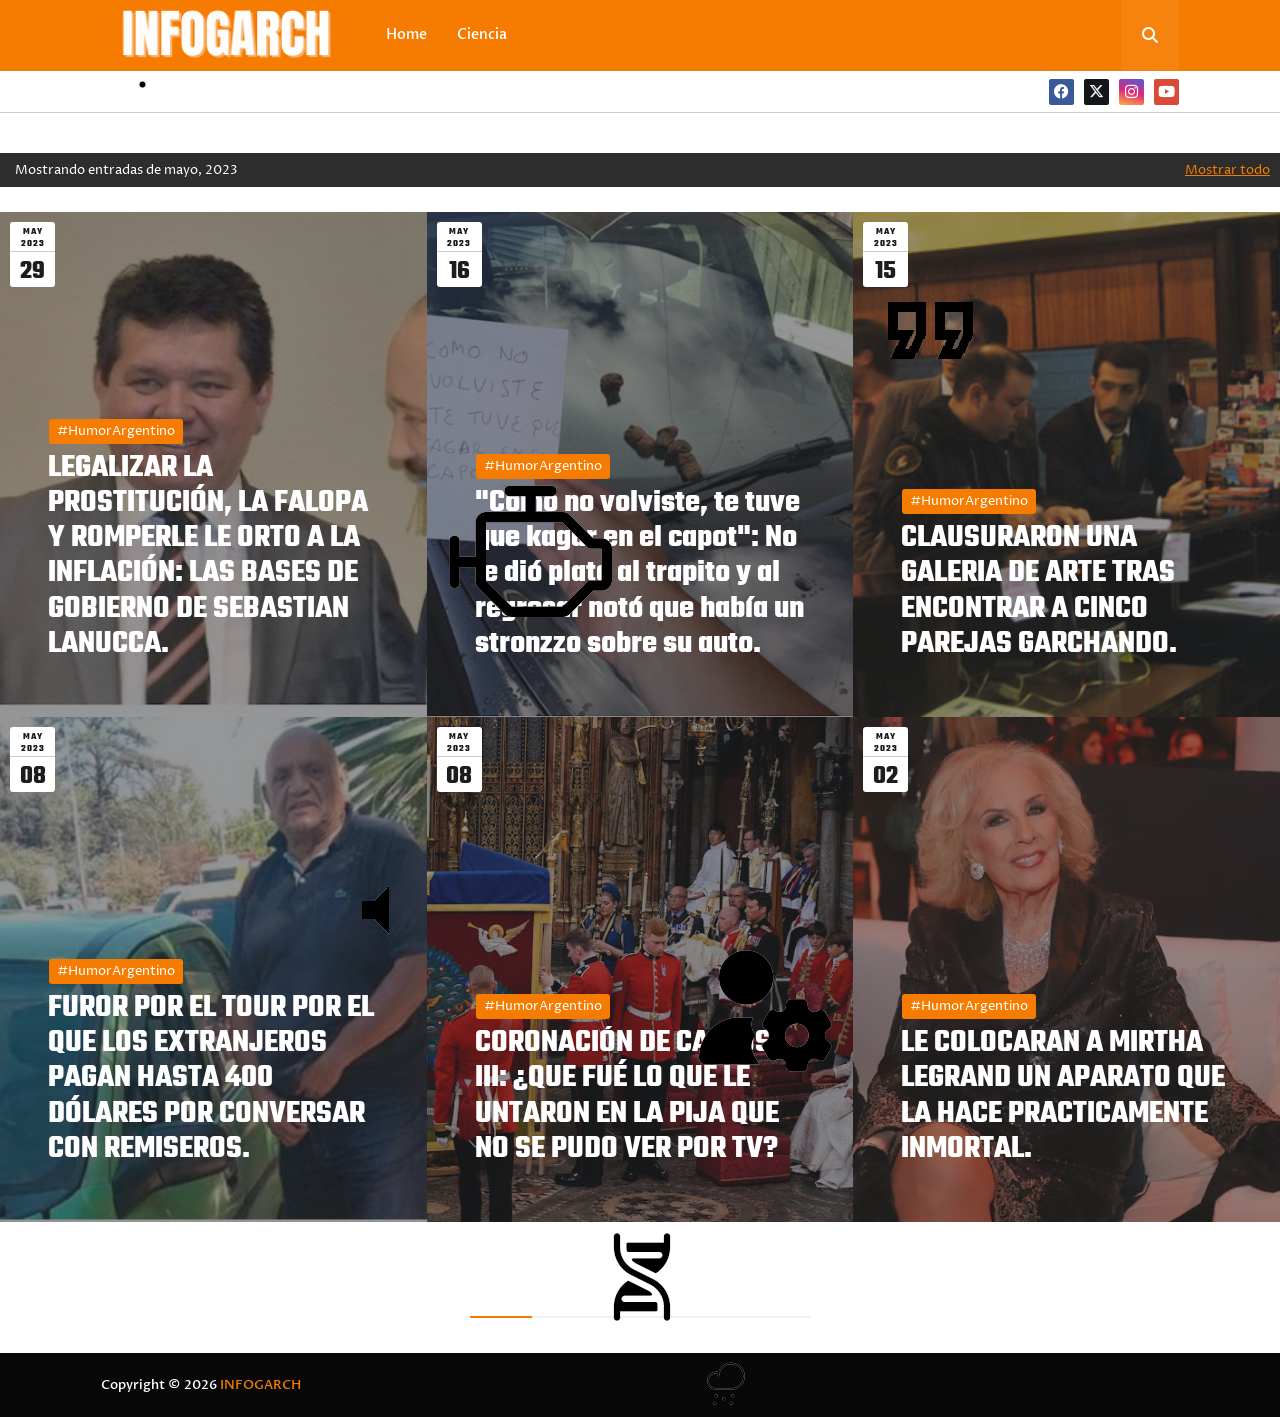 This screenshot has height=1417, width=1280. What do you see at coordinates (528, 554) in the screenshot?
I see `view engine or vehicle diagnostics` at bounding box center [528, 554].